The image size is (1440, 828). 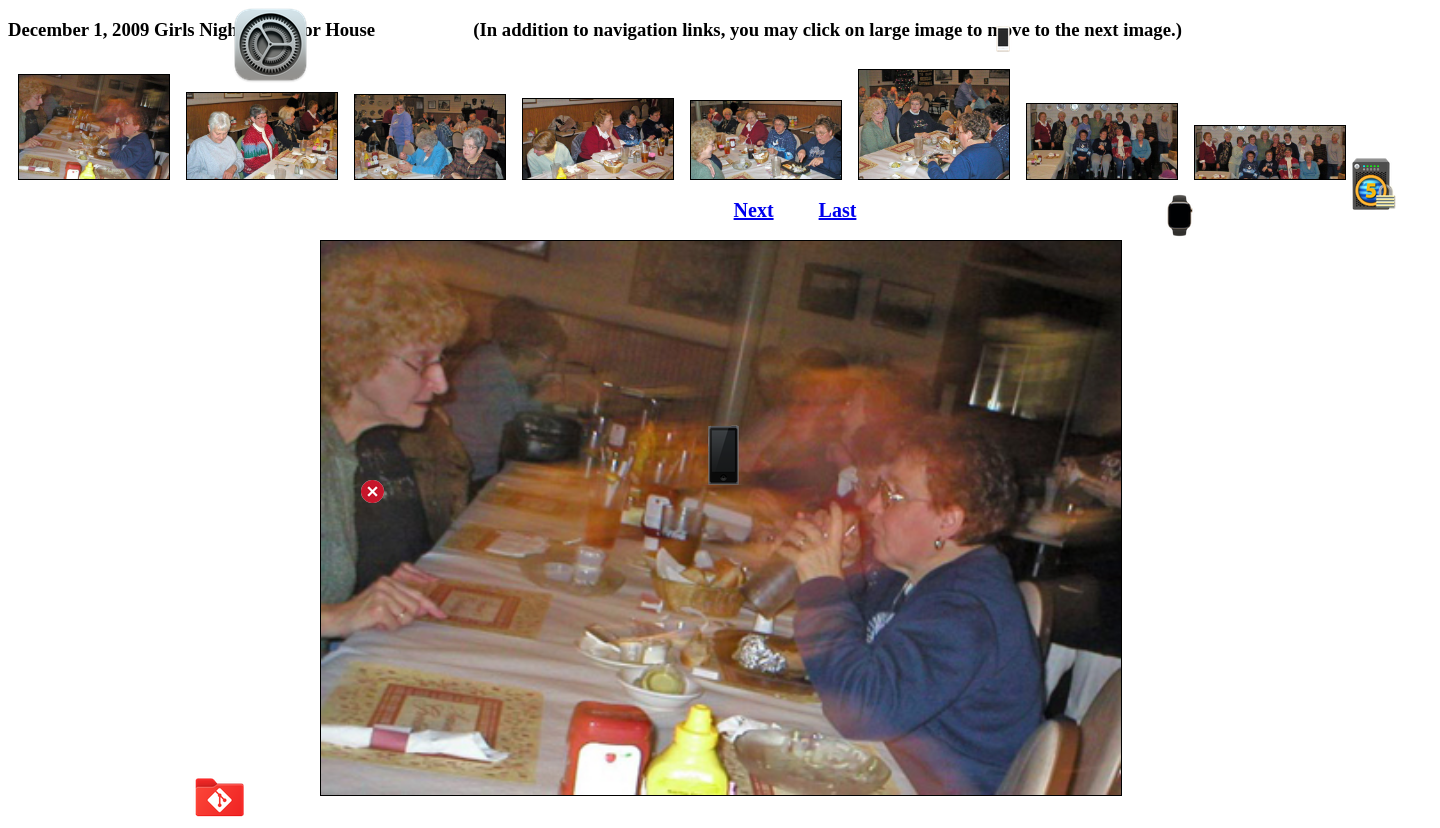 What do you see at coordinates (219, 798) in the screenshot?
I see `open git repository folder` at bounding box center [219, 798].